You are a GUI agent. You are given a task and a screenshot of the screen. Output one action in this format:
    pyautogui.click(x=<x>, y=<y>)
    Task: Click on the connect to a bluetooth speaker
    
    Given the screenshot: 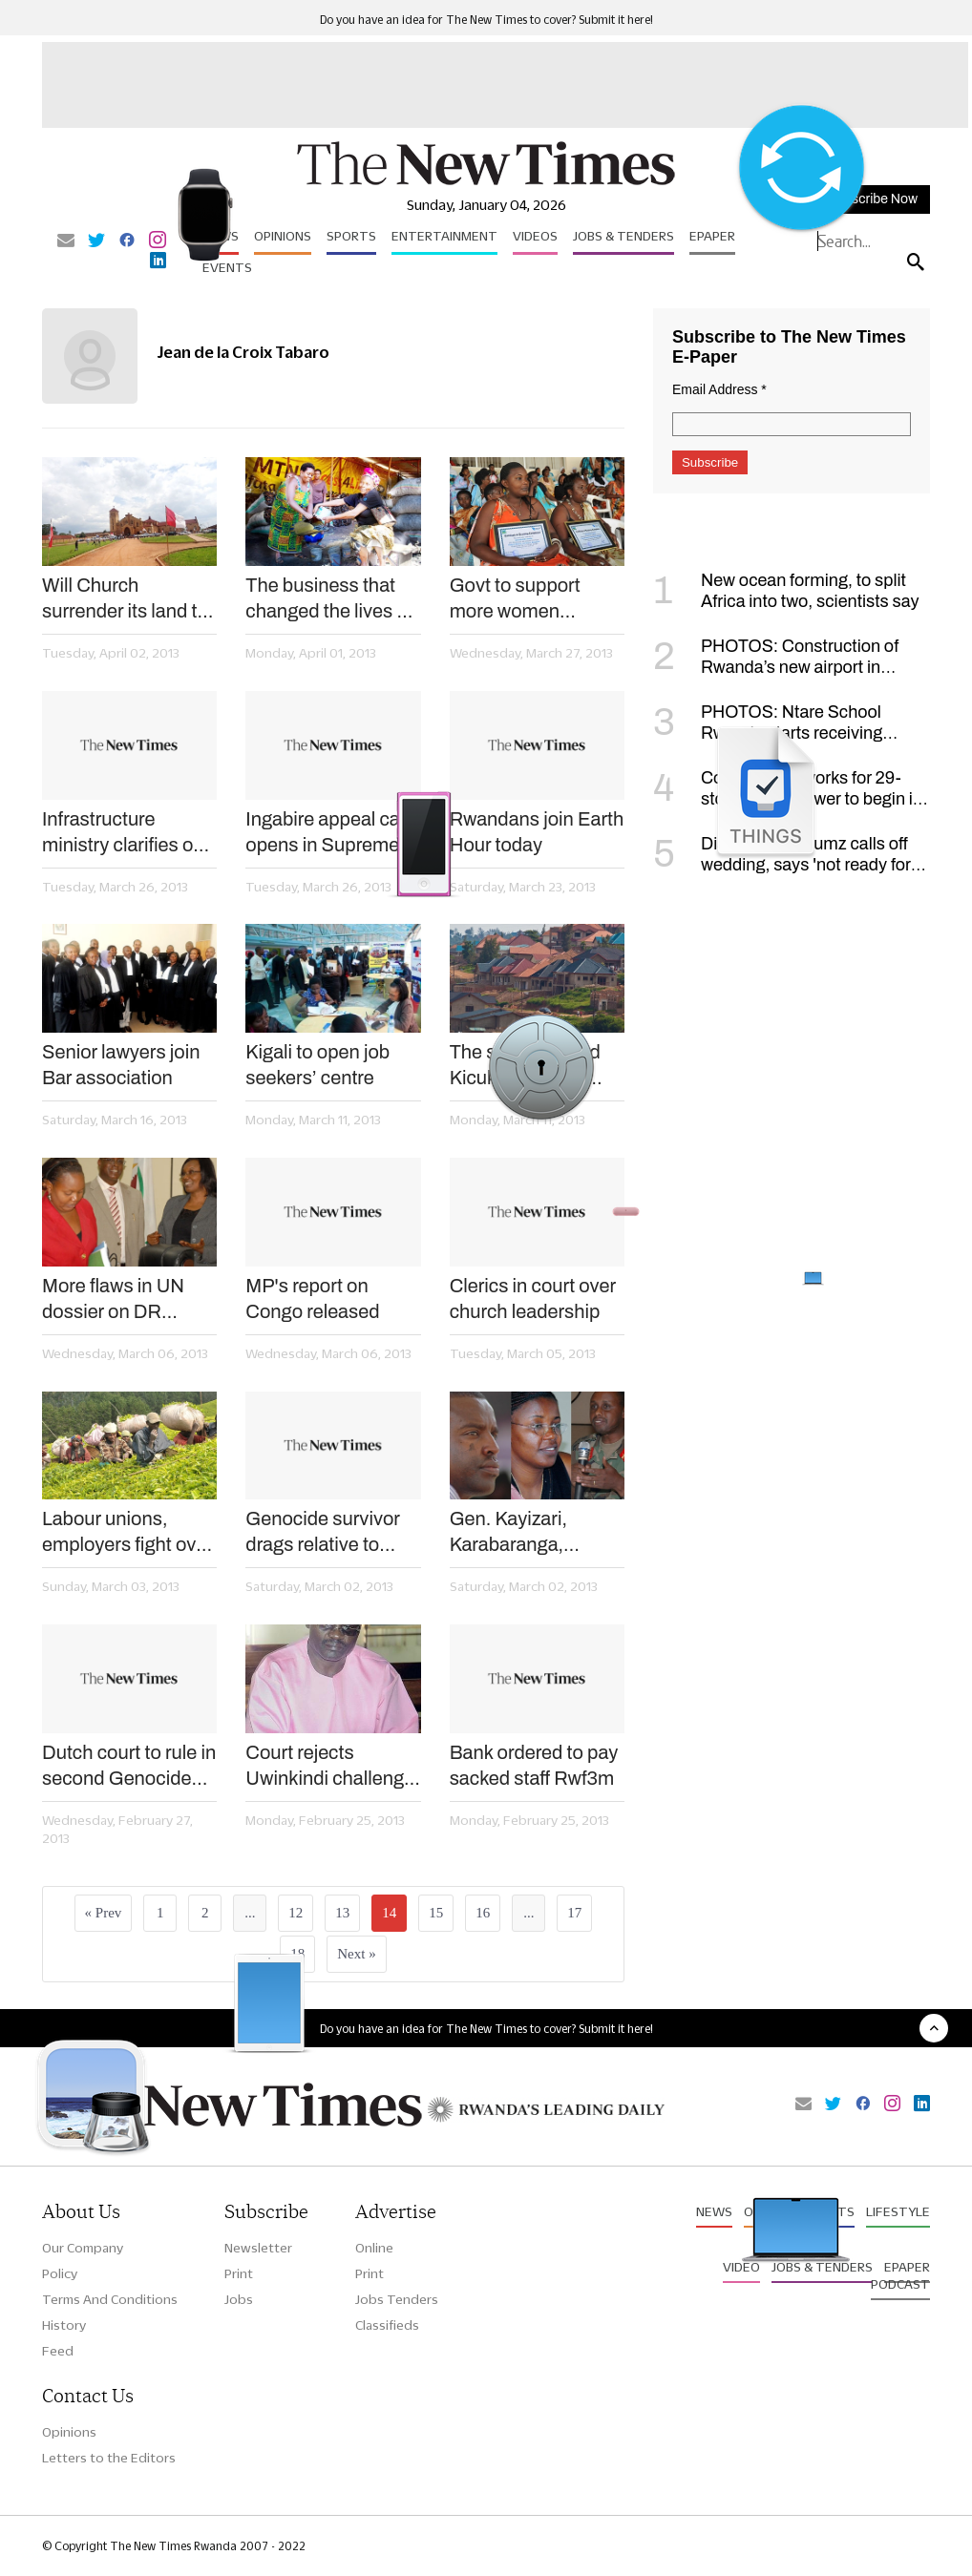 What is the action you would take?
    pyautogui.click(x=625, y=1211)
    